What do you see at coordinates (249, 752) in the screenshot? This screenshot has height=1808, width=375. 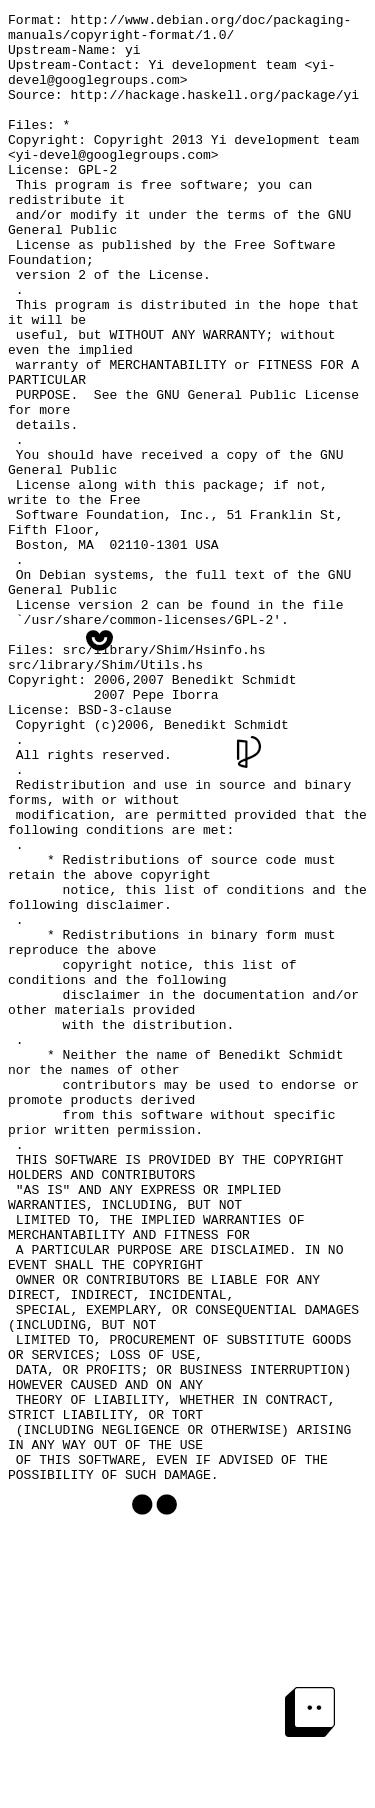 I see `open Progate coding learning platform` at bounding box center [249, 752].